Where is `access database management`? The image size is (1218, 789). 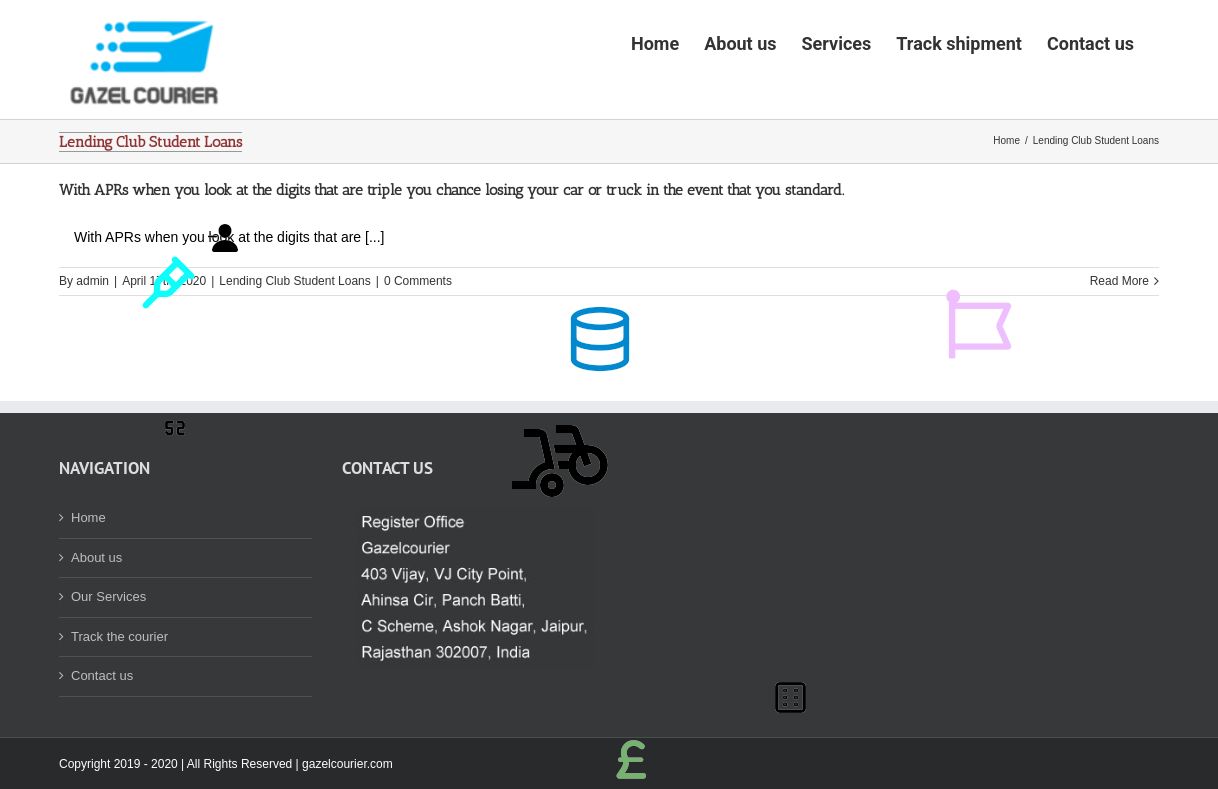
access database management is located at coordinates (600, 339).